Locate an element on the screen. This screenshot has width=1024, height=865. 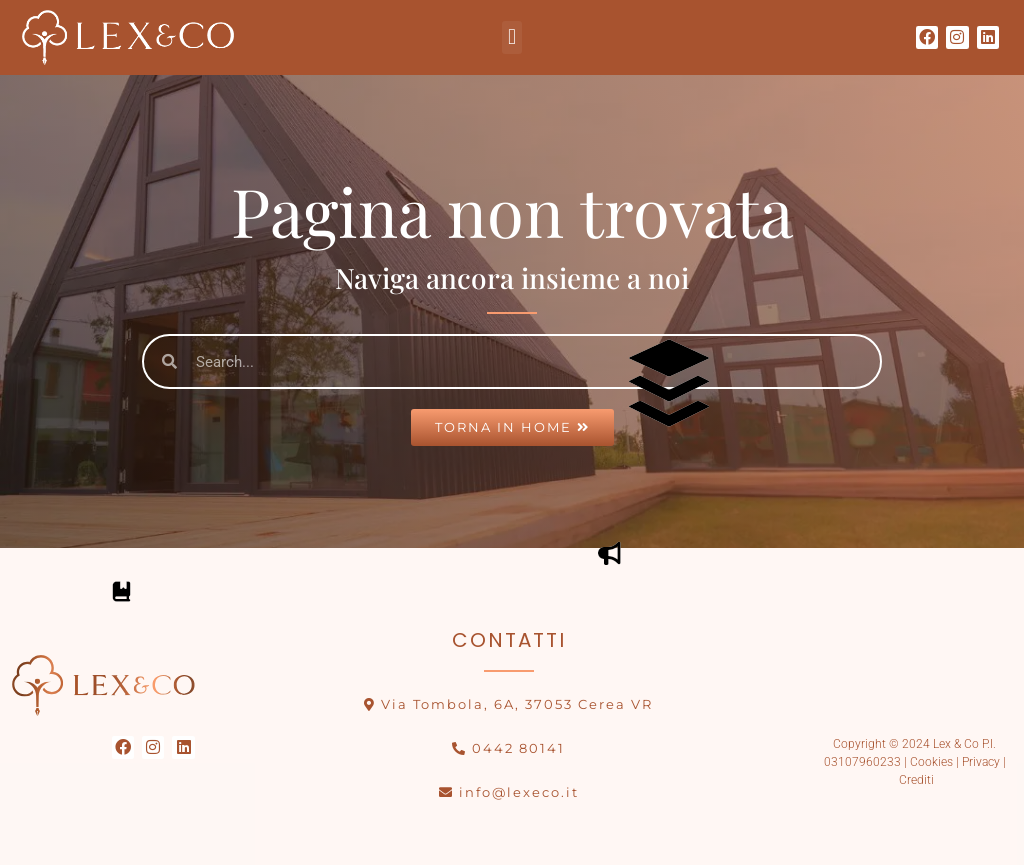
access your bookmarked reading list is located at coordinates (121, 591).